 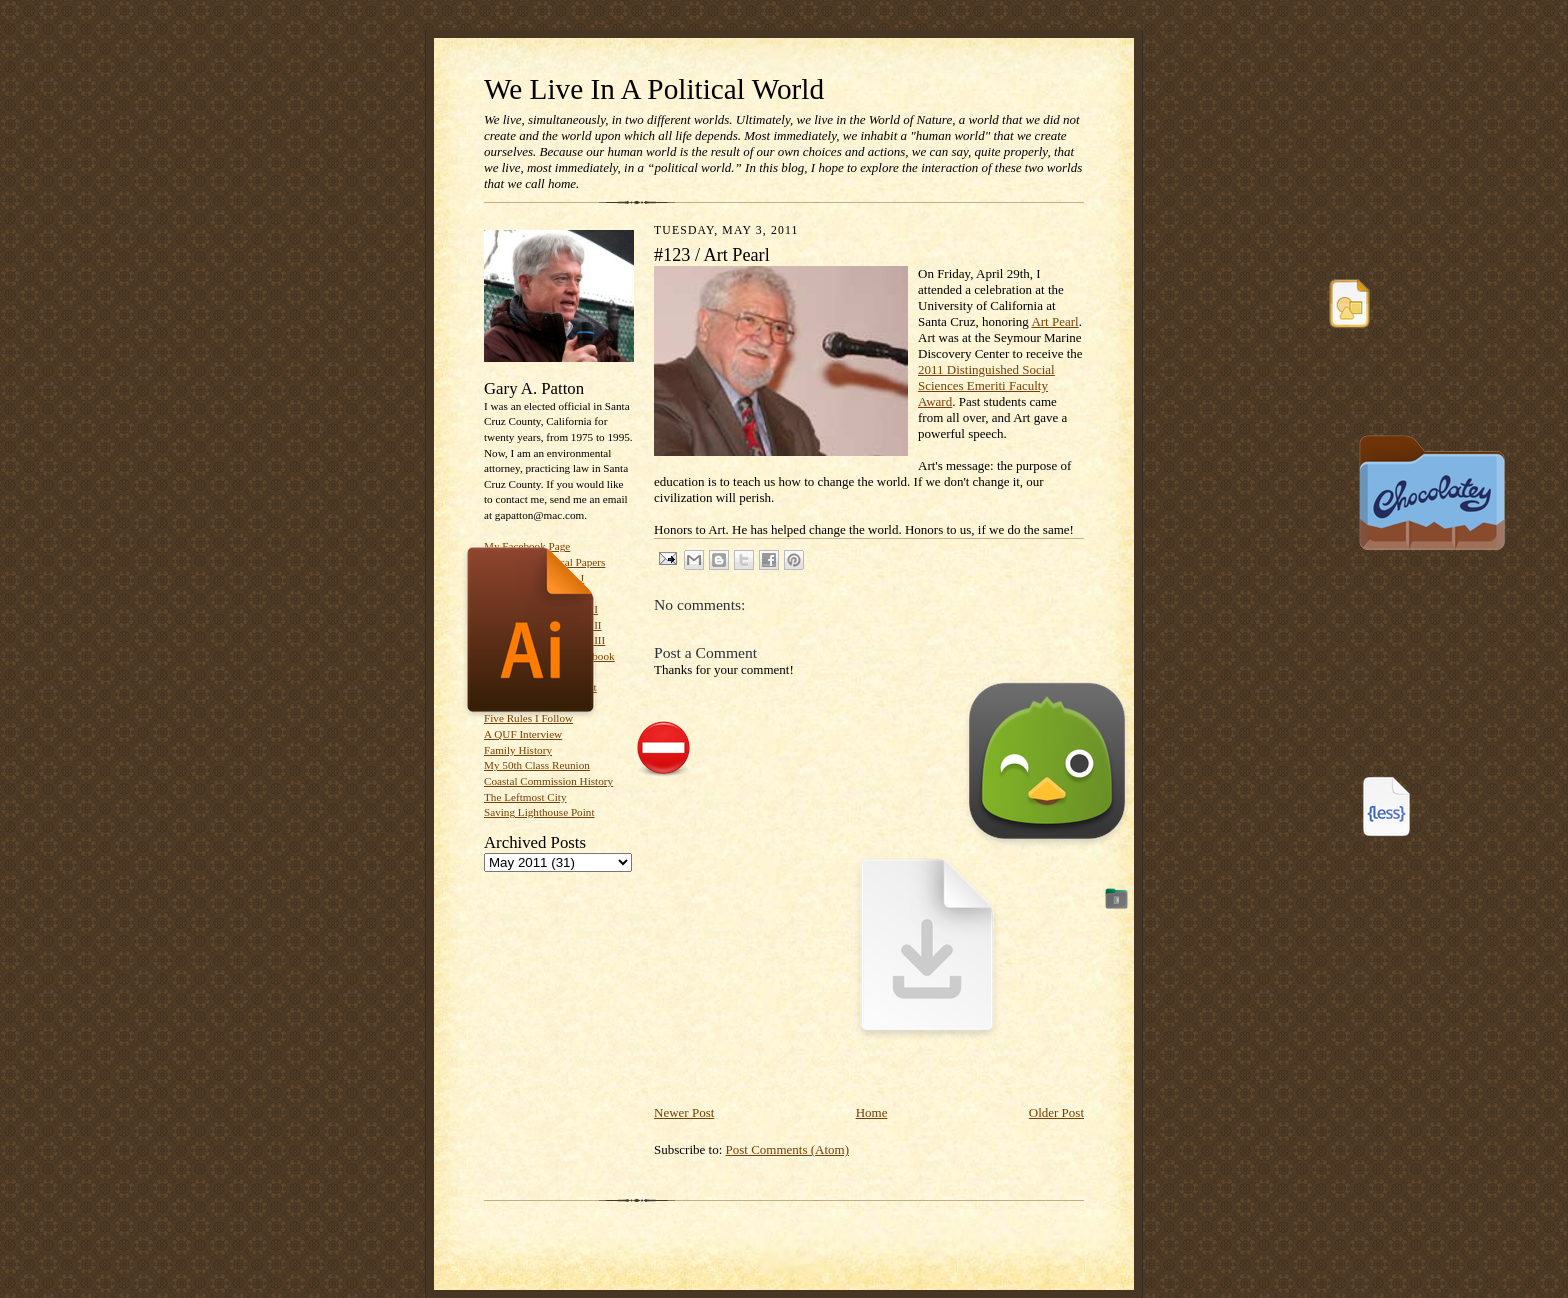 What do you see at coordinates (1047, 761) in the screenshot?
I see `open choqok microblogging client` at bounding box center [1047, 761].